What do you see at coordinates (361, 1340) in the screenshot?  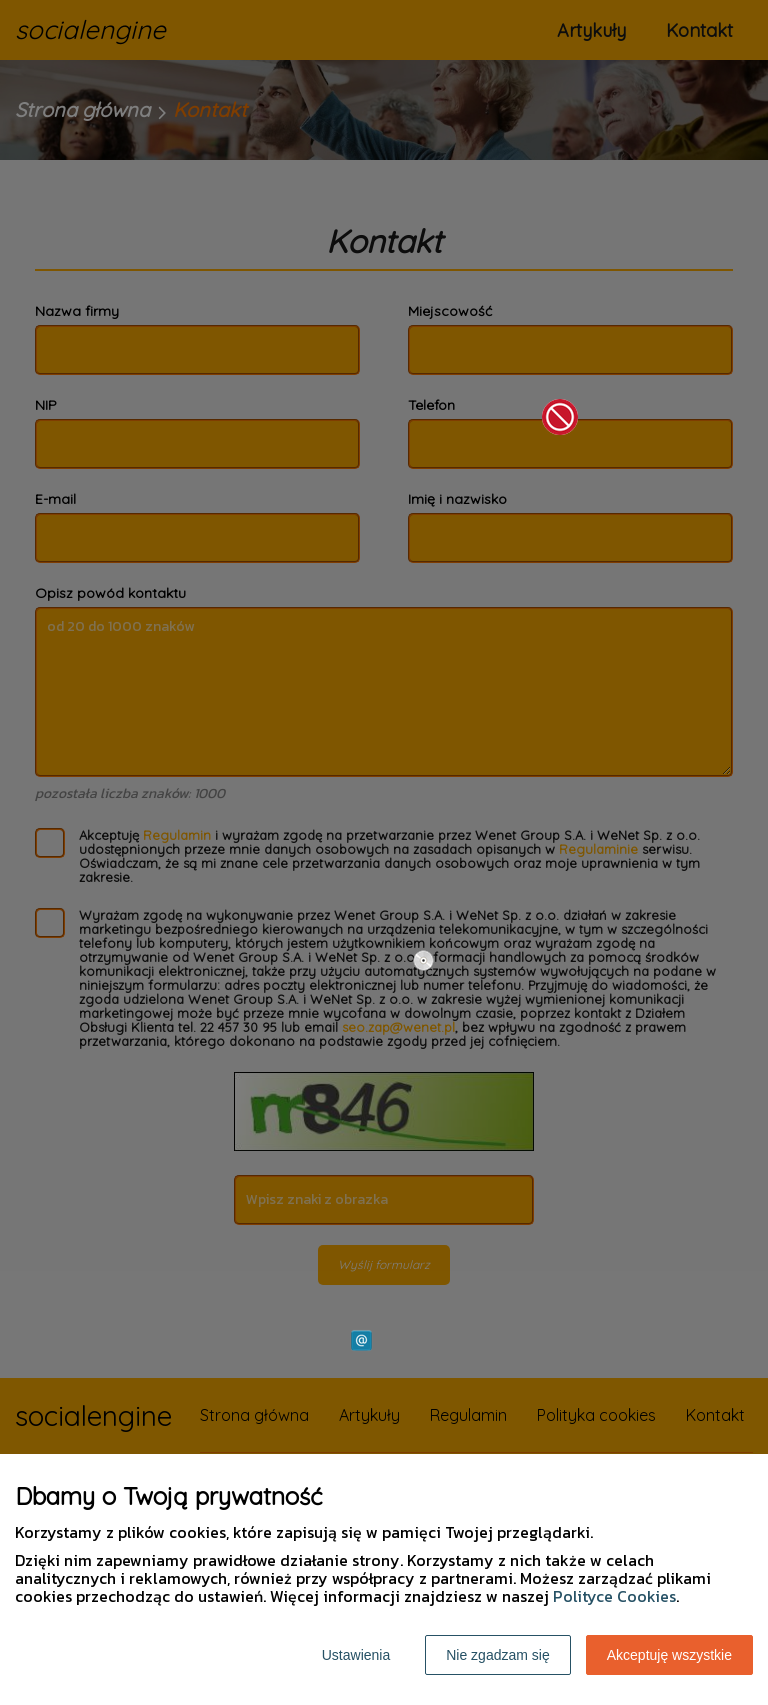 I see `manage linked online accounts` at bounding box center [361, 1340].